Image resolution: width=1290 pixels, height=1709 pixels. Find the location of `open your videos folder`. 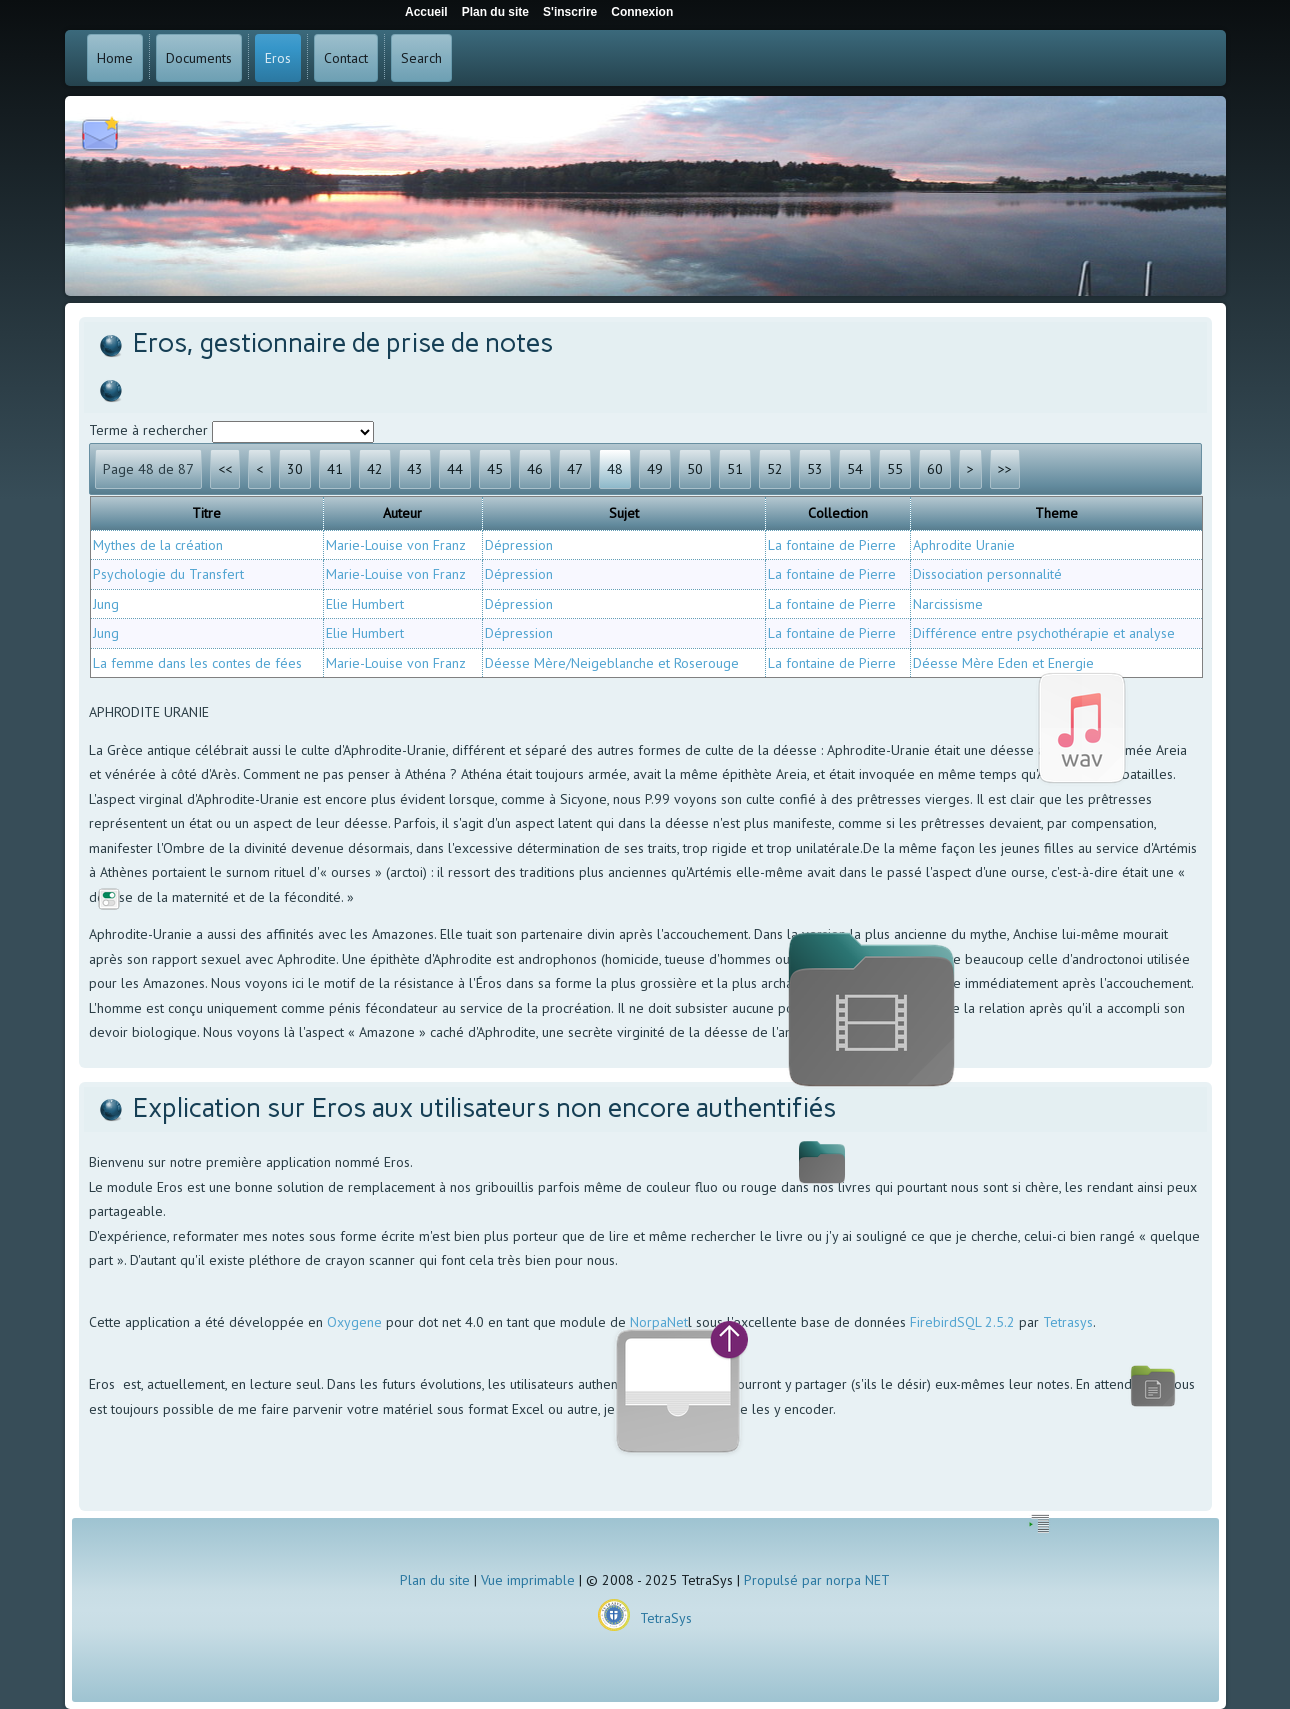

open your videos folder is located at coordinates (871, 1009).